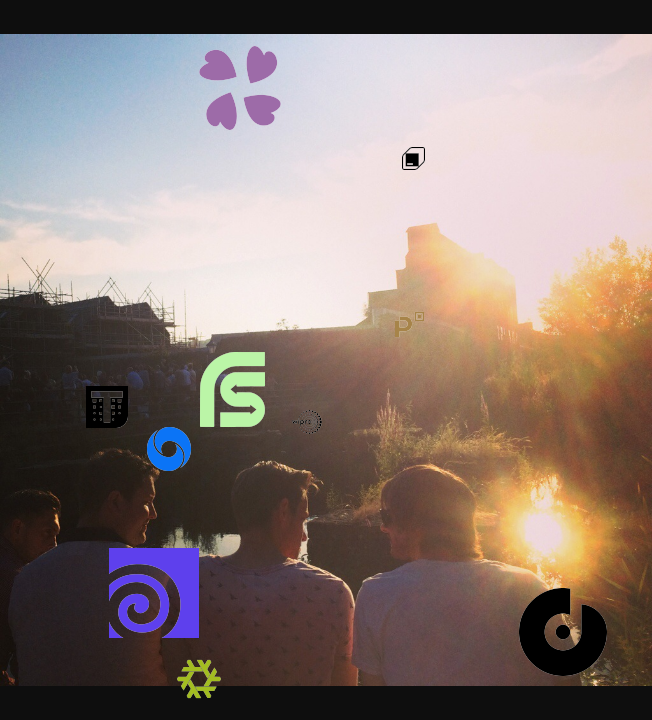 The image size is (652, 720). I want to click on open Houdini 3D animation software, so click(154, 593).